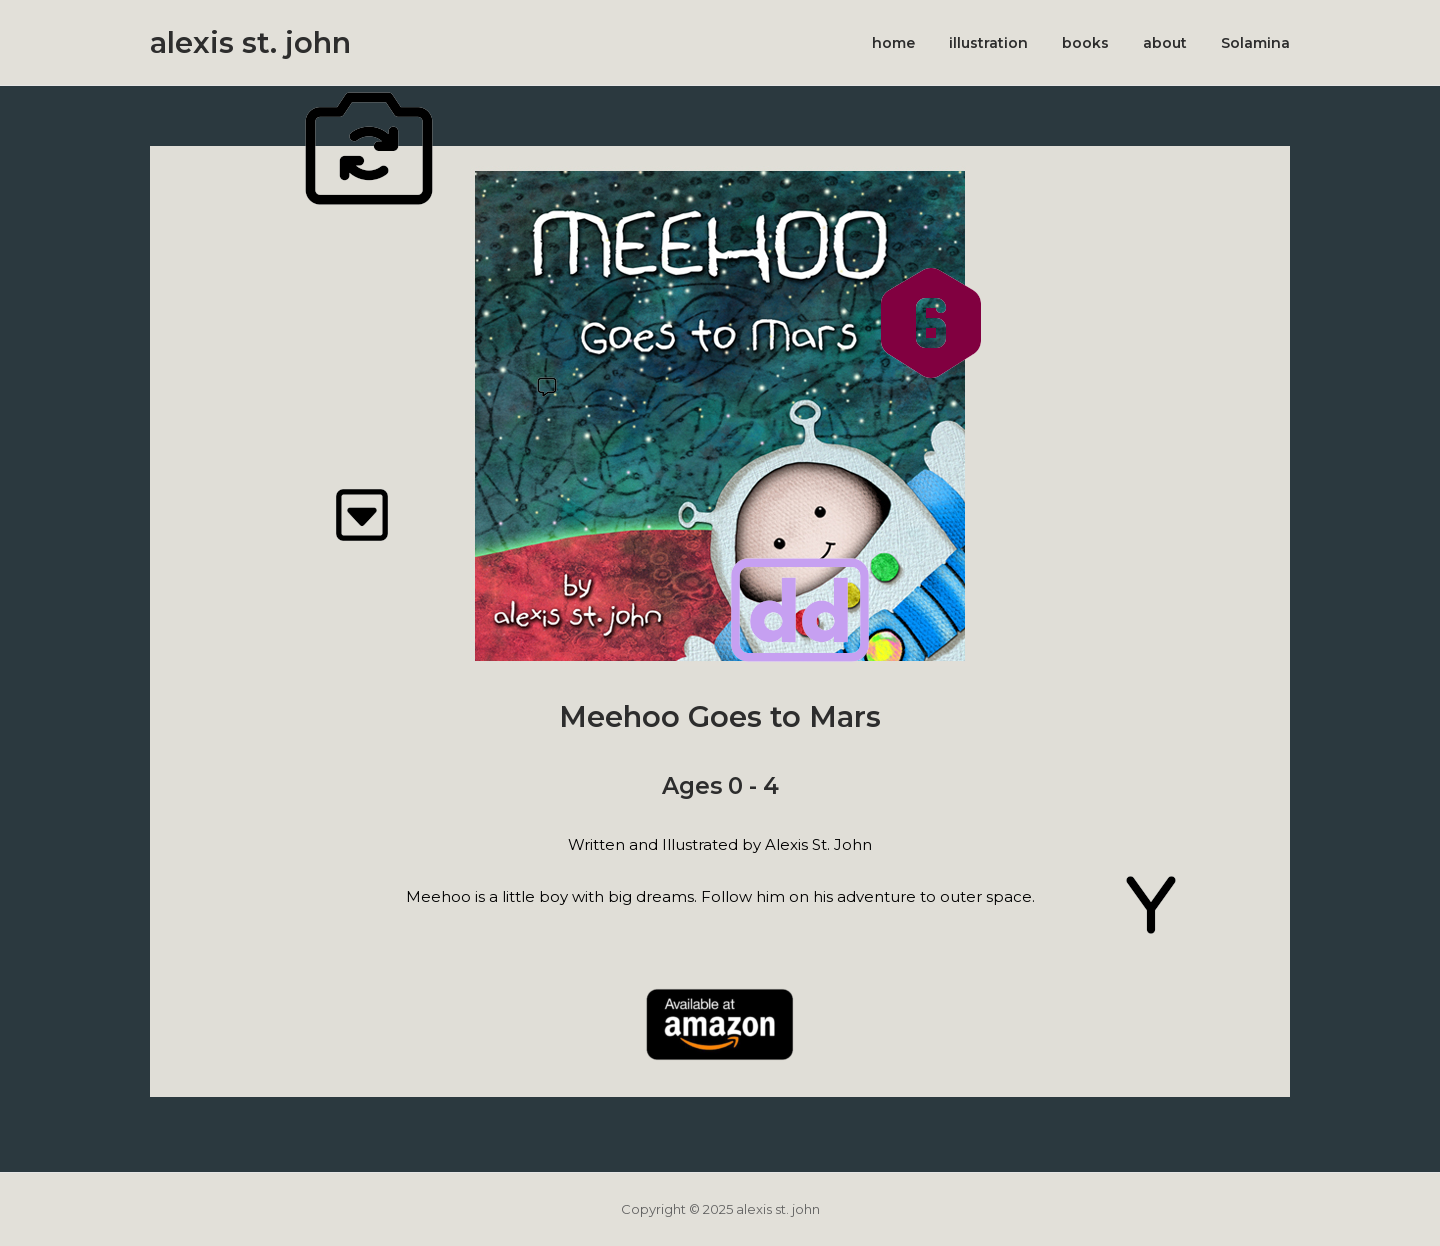 The height and width of the screenshot is (1246, 1440). I want to click on represents the letter Y in text or labeling, so click(1151, 905).